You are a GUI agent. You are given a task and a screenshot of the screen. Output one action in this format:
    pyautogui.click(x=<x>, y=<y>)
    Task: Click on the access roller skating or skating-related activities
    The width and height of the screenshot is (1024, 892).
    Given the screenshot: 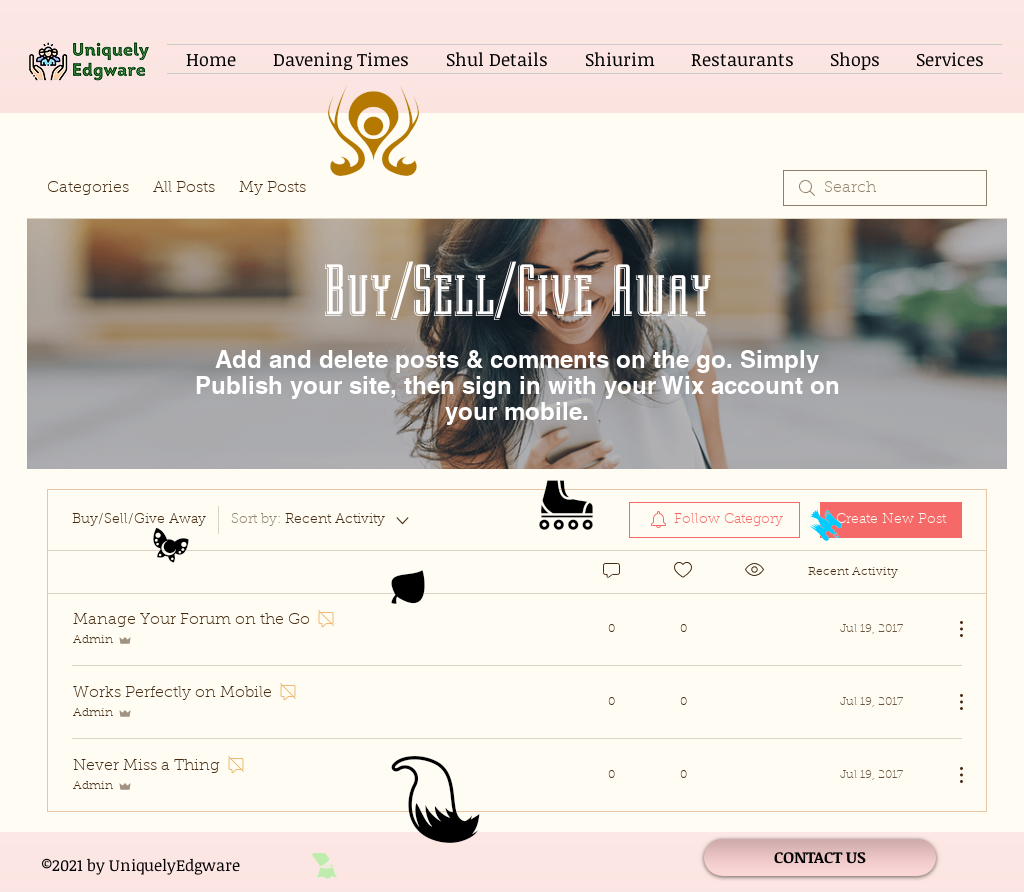 What is the action you would take?
    pyautogui.click(x=566, y=501)
    